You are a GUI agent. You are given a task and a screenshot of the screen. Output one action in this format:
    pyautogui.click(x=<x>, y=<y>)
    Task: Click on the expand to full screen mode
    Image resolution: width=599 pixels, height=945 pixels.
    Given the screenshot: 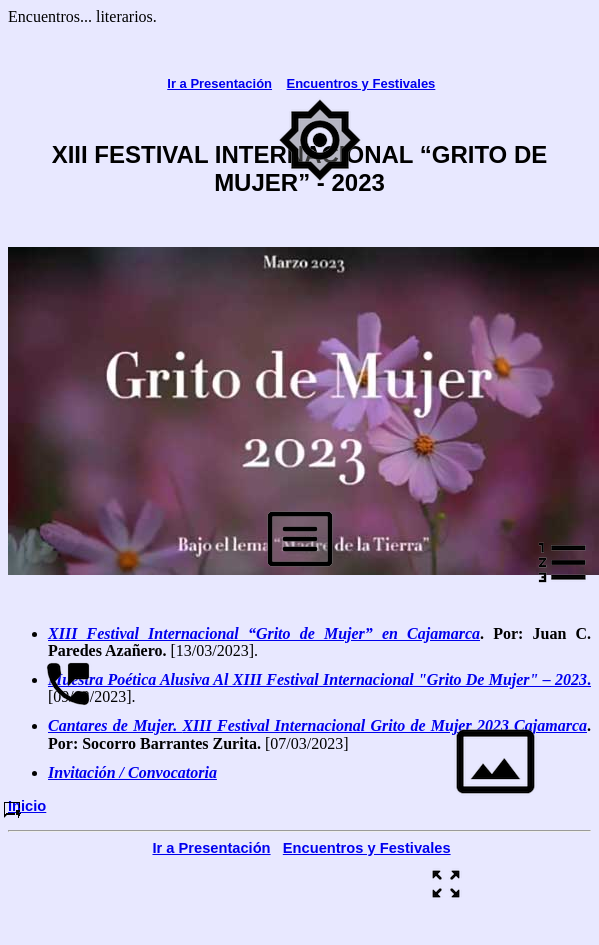 What is the action you would take?
    pyautogui.click(x=446, y=884)
    